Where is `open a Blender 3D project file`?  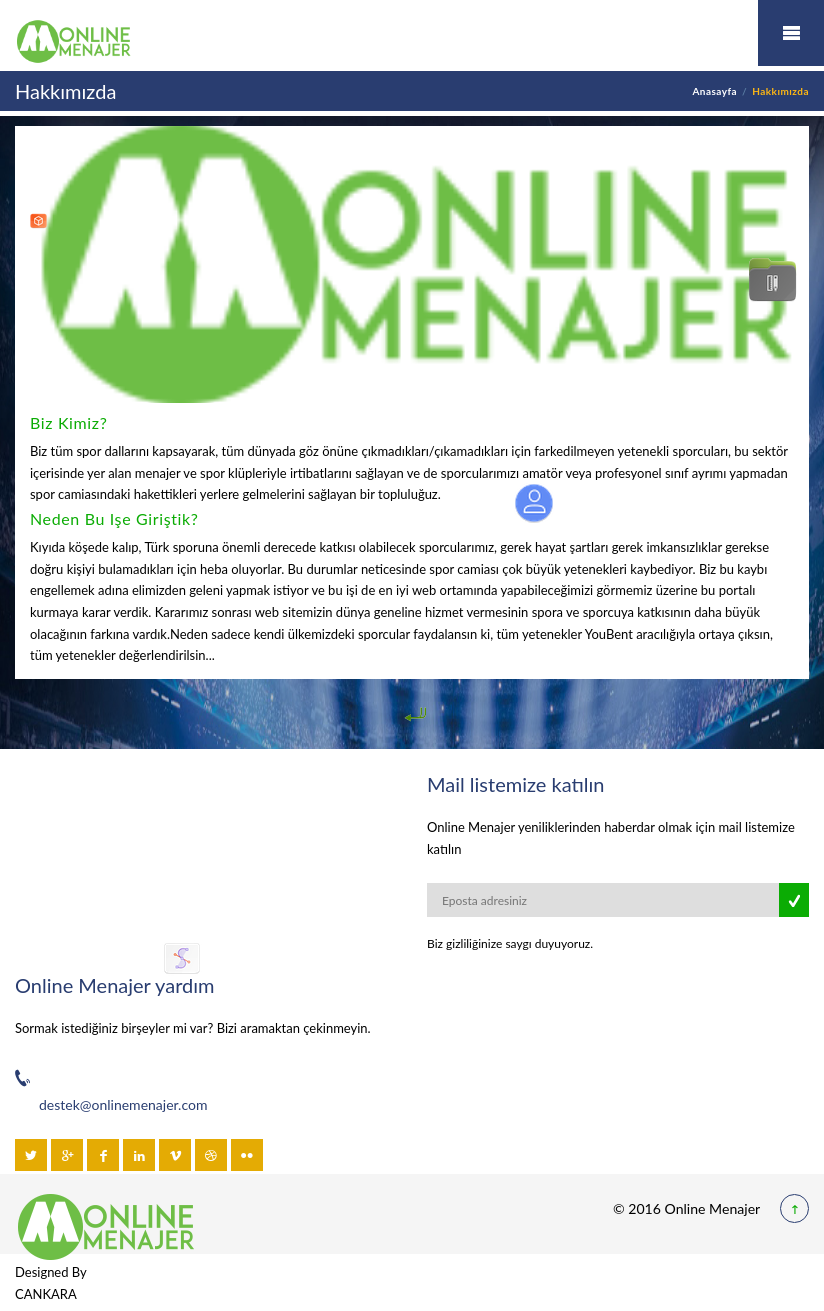 open a Blender 3D project file is located at coordinates (38, 220).